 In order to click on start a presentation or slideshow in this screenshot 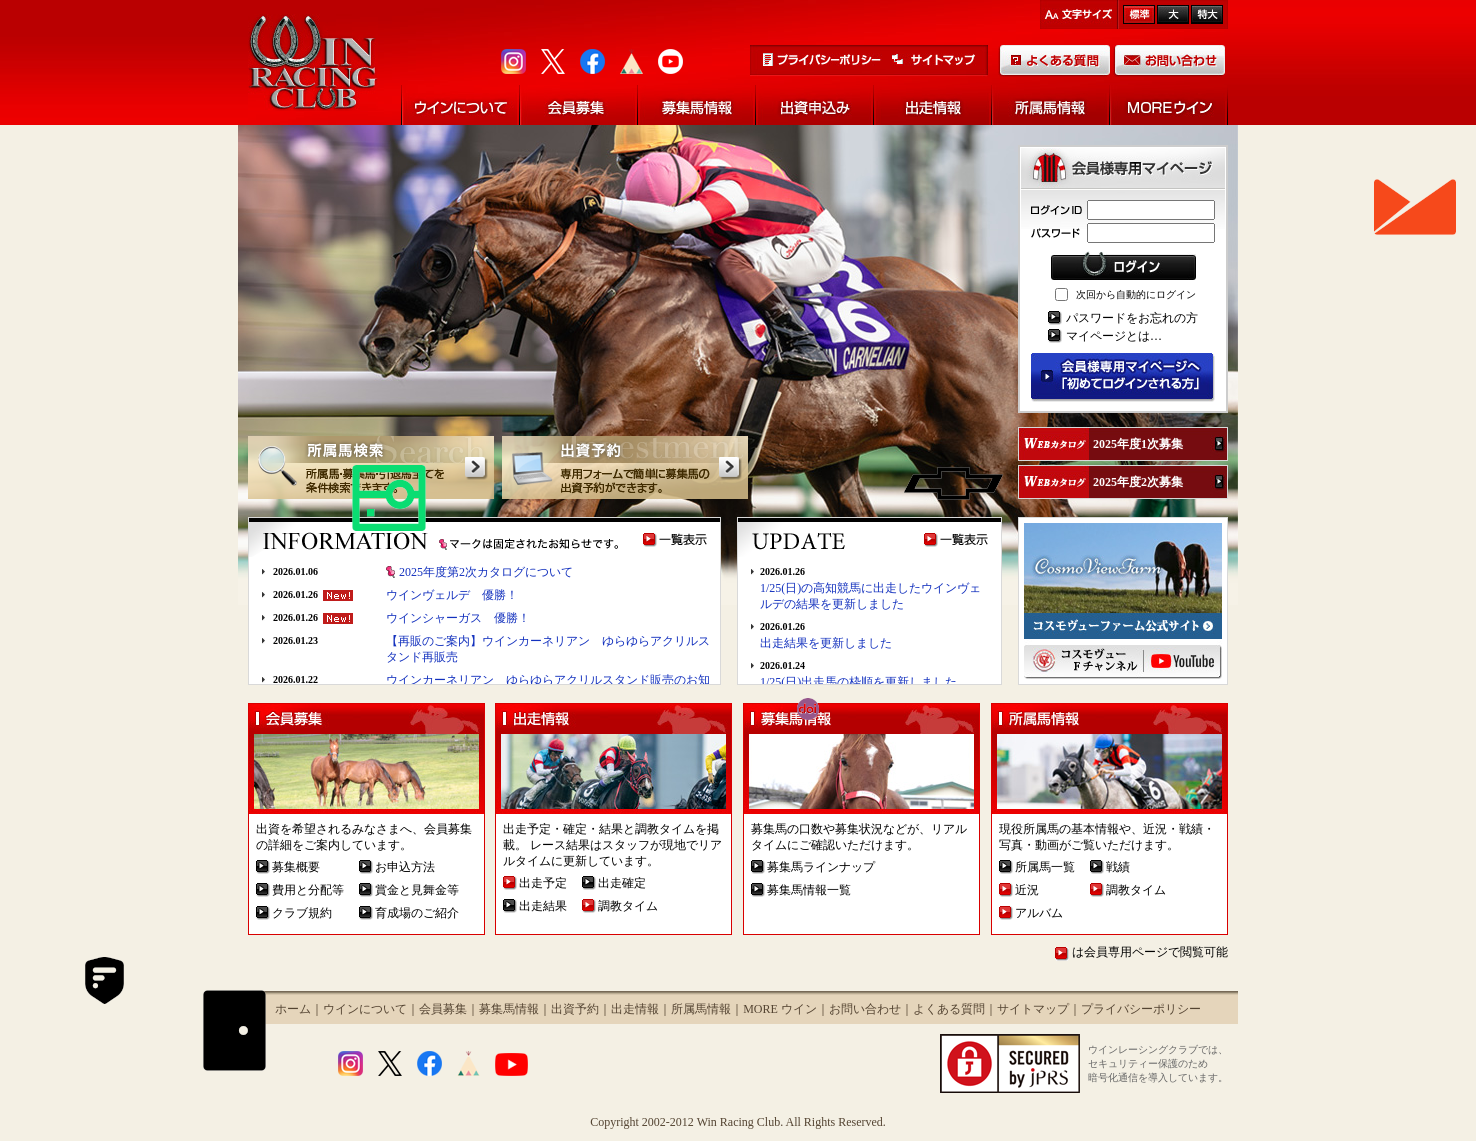, I will do `click(389, 498)`.